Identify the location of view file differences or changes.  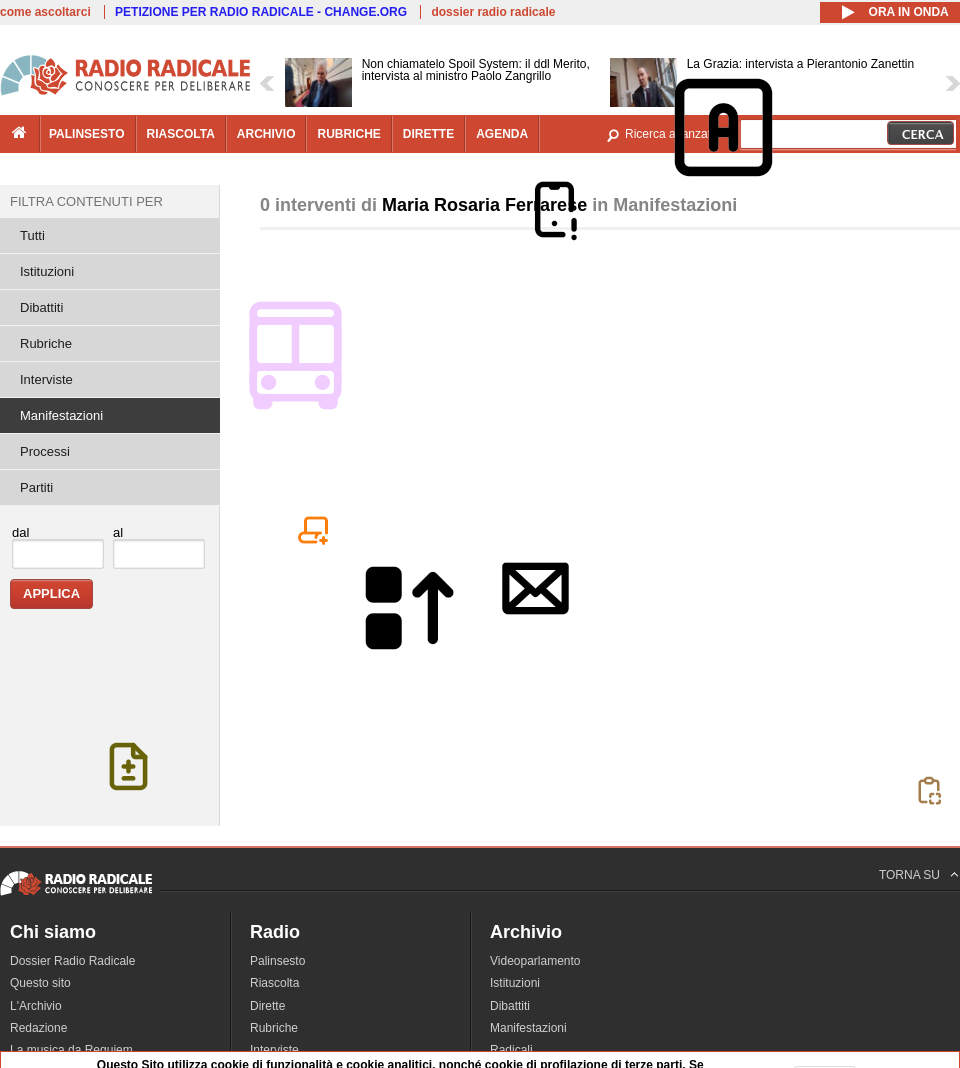
(128, 766).